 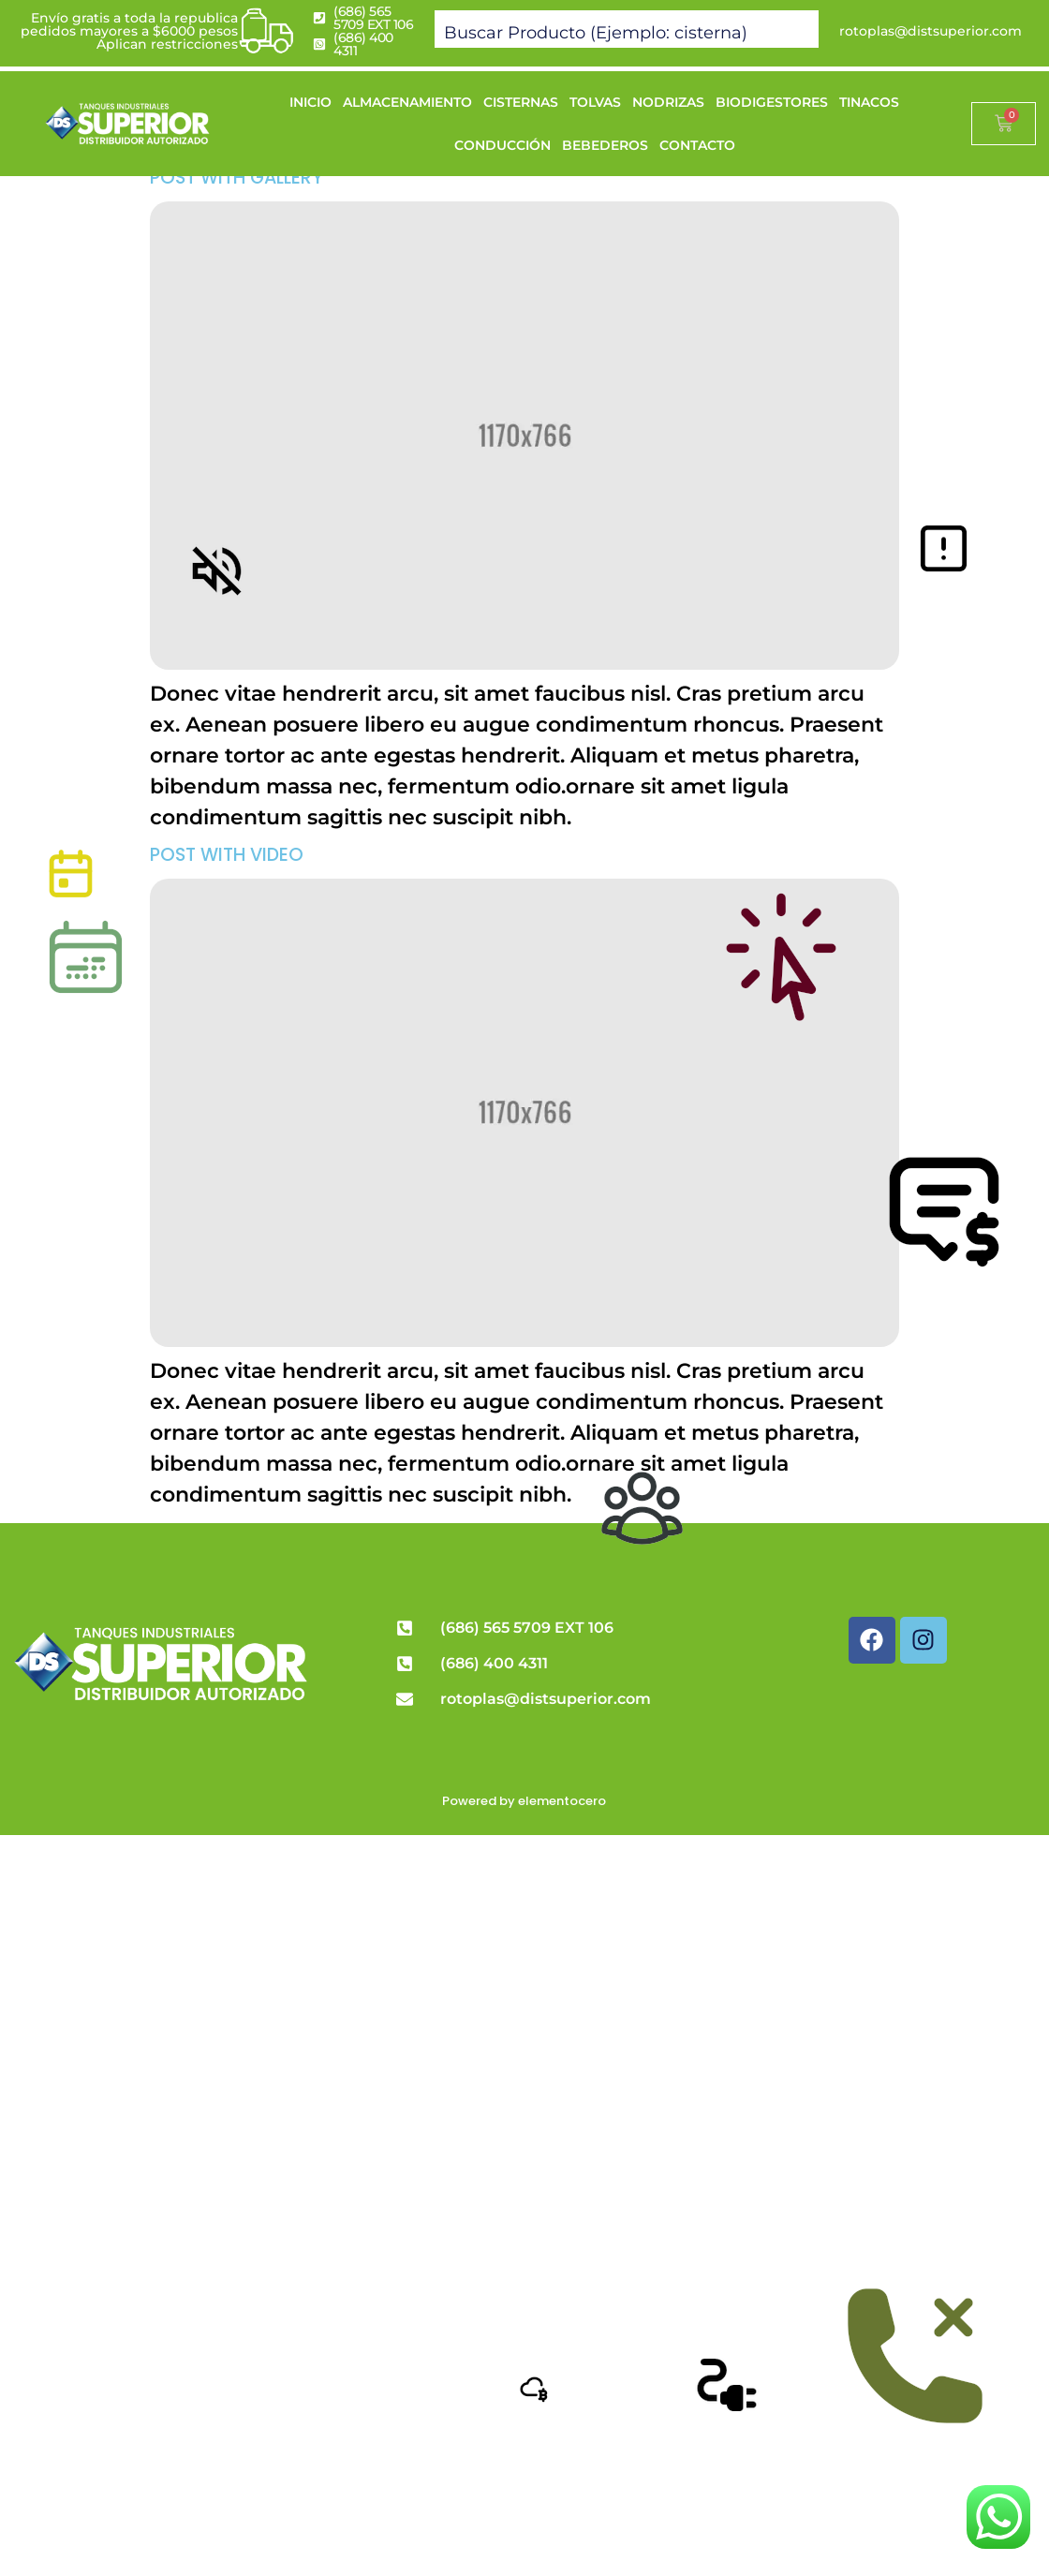 What do you see at coordinates (781, 957) in the screenshot?
I see `click or tap interaction indicator` at bounding box center [781, 957].